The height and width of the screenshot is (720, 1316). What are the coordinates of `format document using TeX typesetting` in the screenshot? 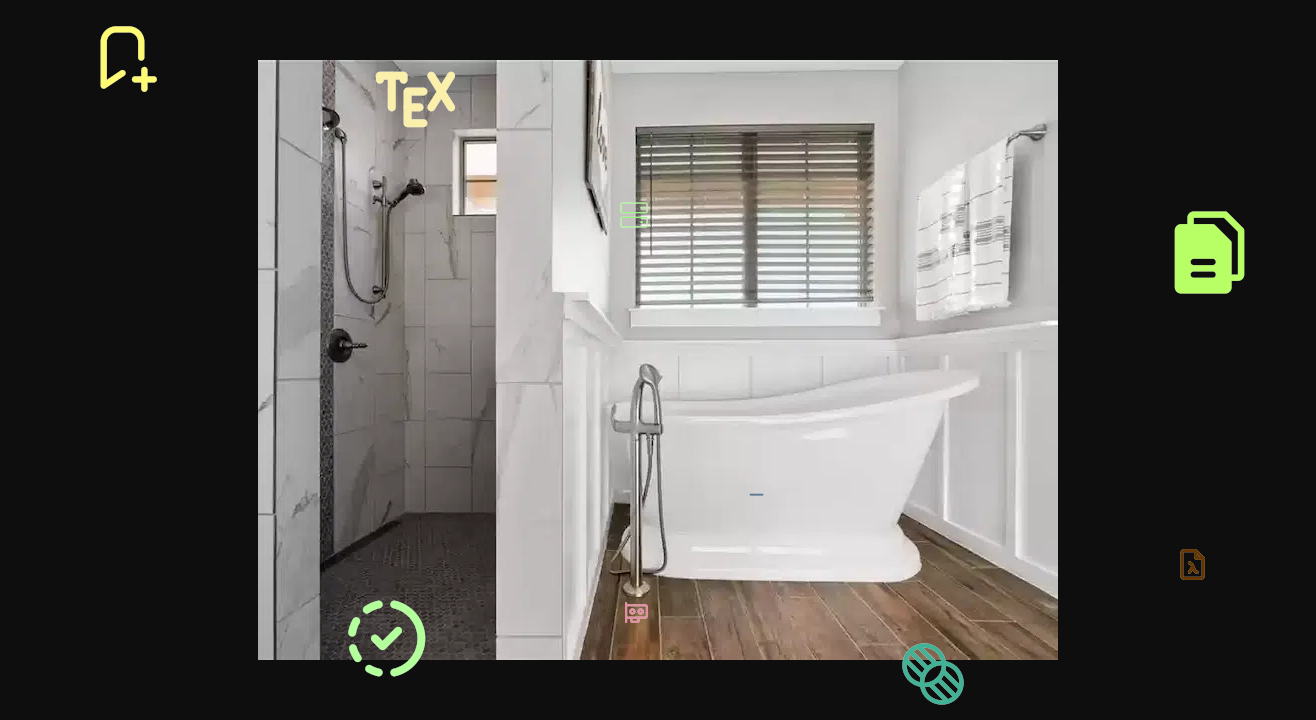 It's located at (415, 95).